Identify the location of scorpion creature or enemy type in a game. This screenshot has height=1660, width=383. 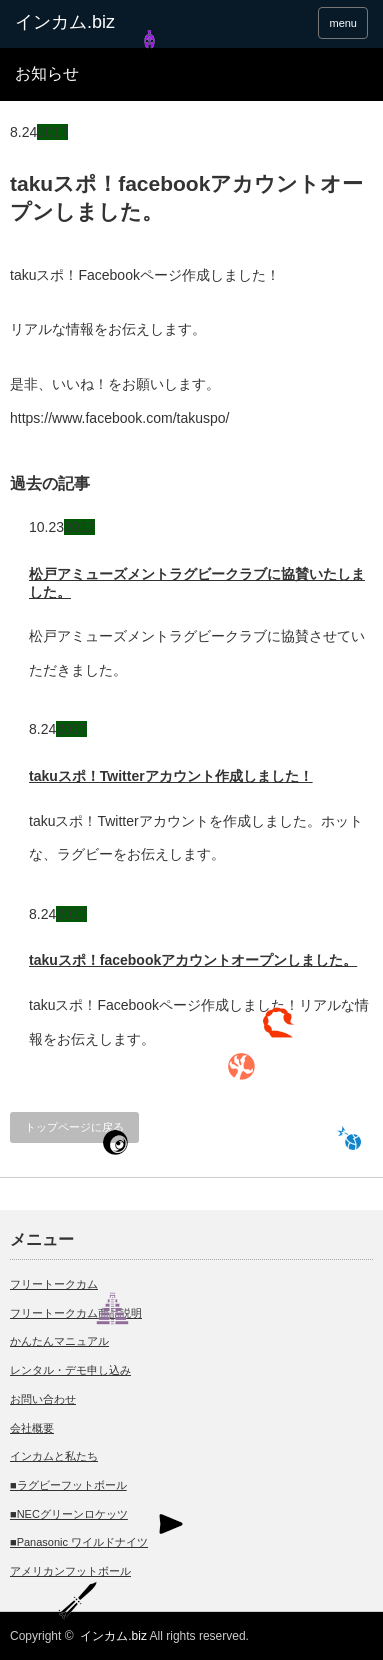
(278, 1021).